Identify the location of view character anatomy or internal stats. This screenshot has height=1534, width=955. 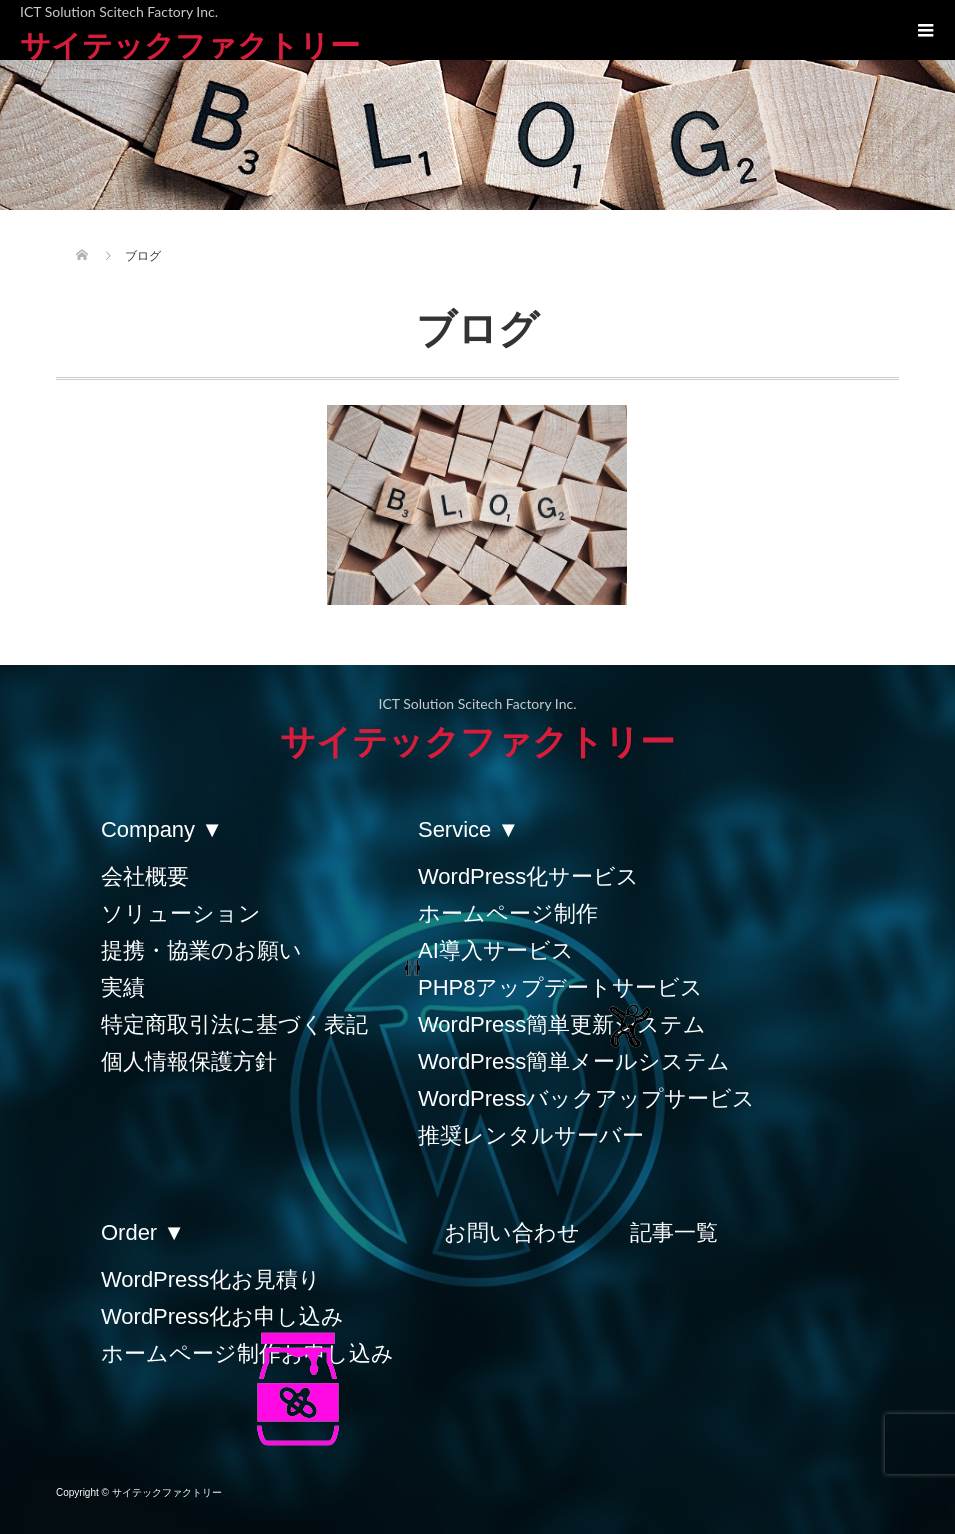
(630, 1026).